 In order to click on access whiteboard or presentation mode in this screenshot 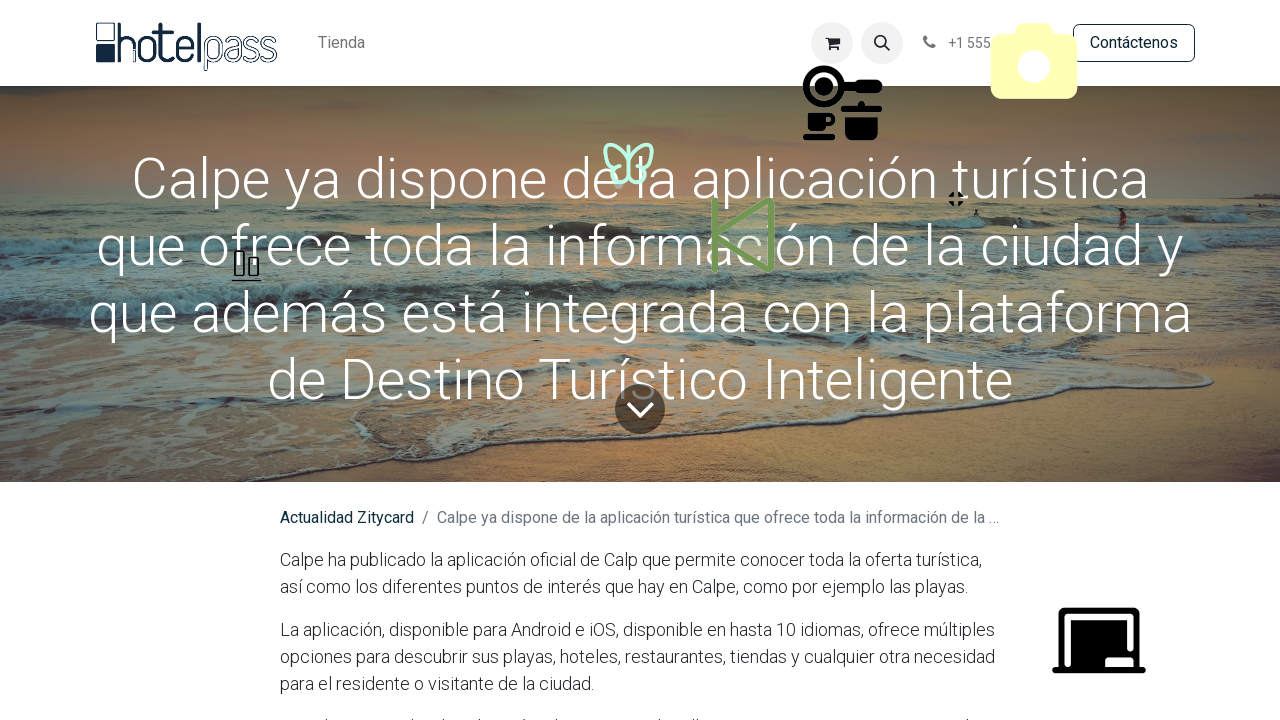, I will do `click(1099, 642)`.